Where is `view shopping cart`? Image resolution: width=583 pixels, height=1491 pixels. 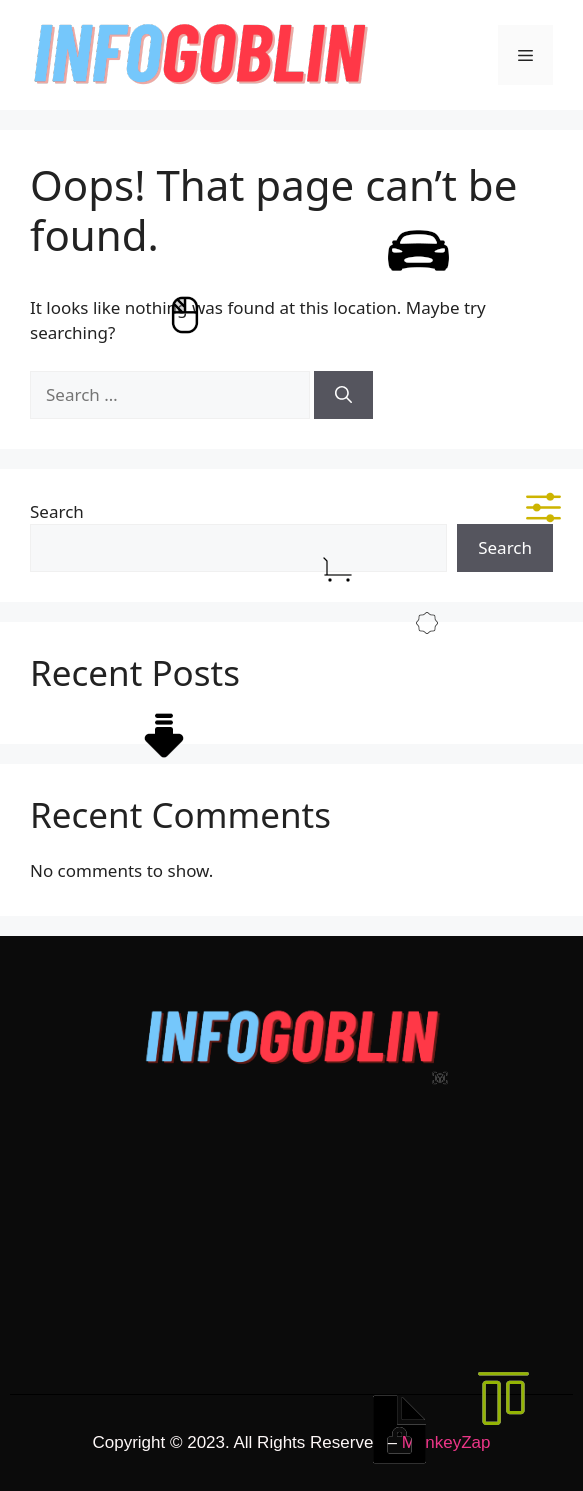 view shopping cart is located at coordinates (337, 568).